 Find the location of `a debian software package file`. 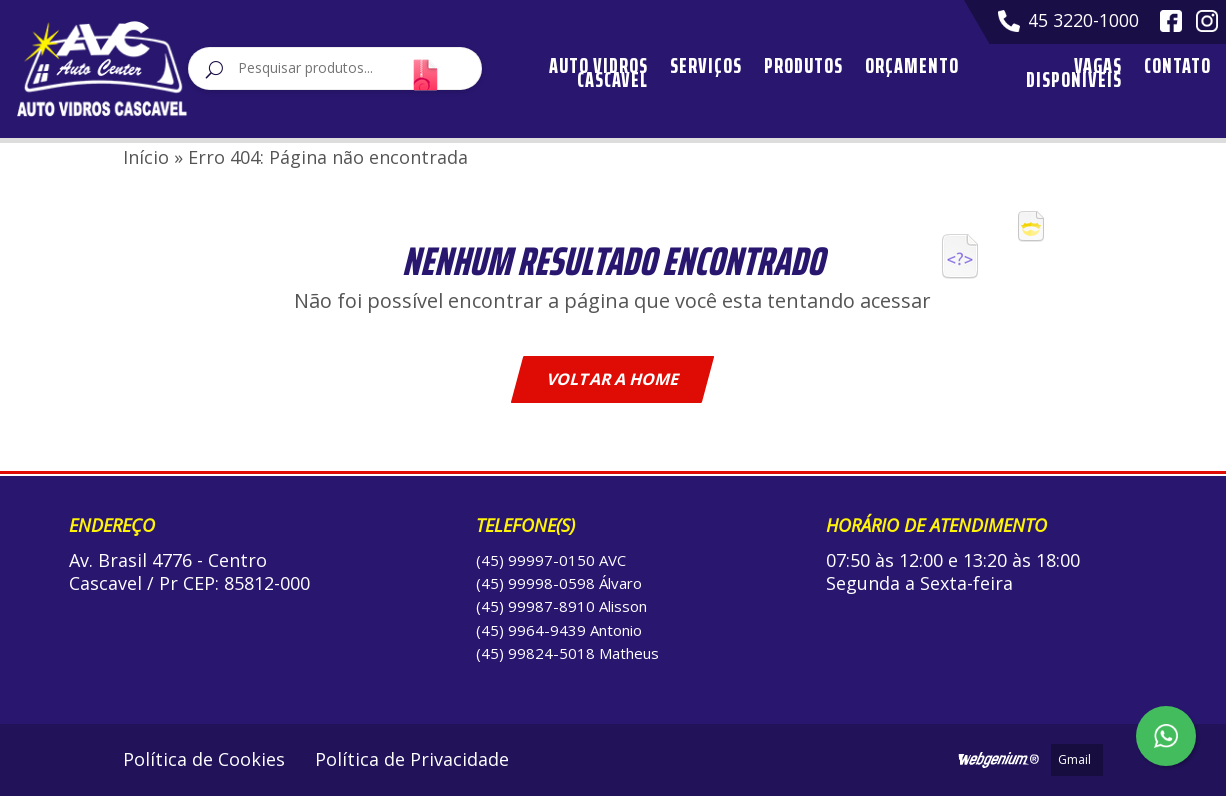

a debian software package file is located at coordinates (425, 75).